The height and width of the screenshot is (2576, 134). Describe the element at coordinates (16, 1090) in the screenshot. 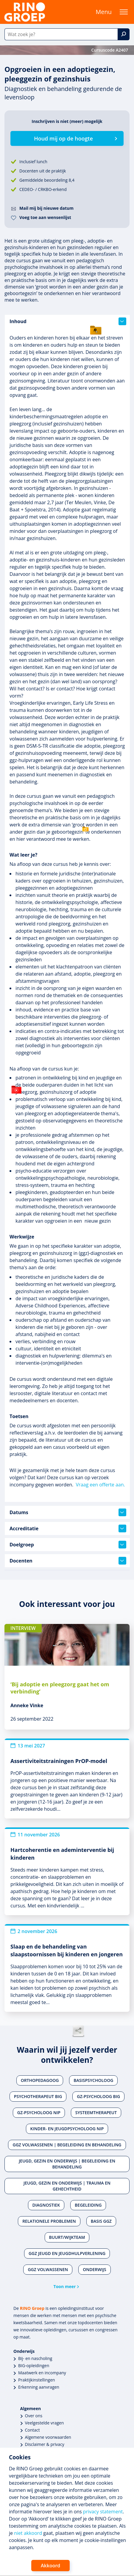

I see `open folder containing youtube music files` at that location.